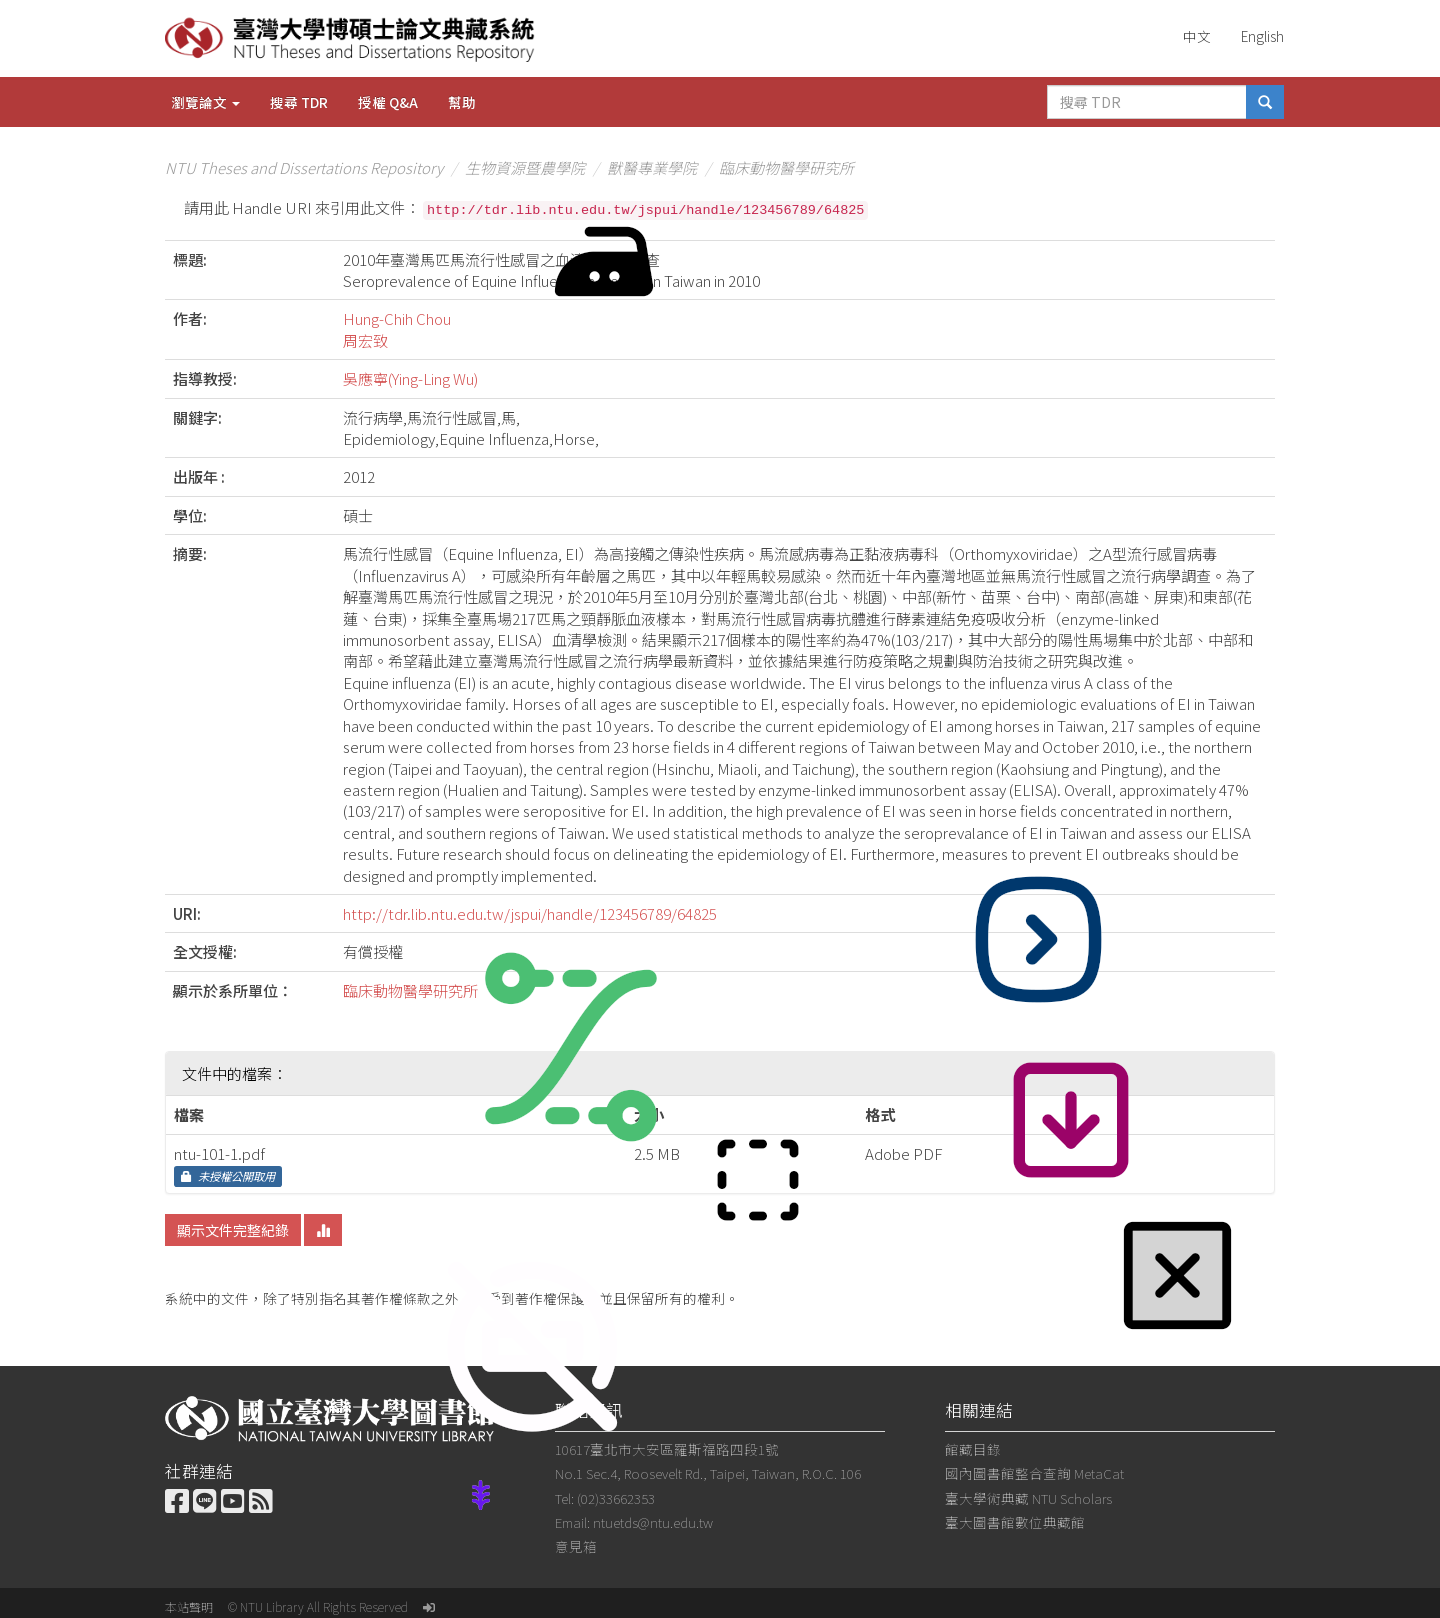 This screenshot has height=1618, width=1440. I want to click on navigate to the next item or page, so click(1038, 939).